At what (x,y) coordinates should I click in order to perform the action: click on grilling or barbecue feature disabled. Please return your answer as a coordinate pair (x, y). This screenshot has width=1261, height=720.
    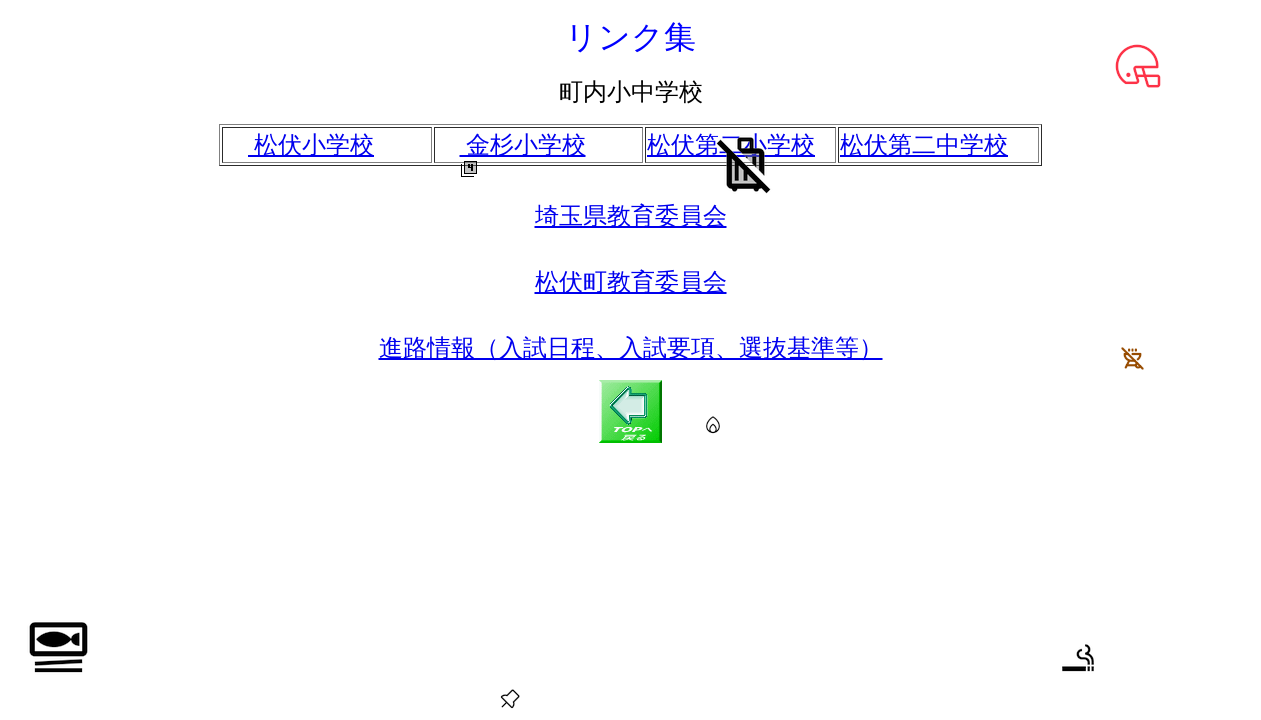
    Looking at the image, I should click on (1132, 358).